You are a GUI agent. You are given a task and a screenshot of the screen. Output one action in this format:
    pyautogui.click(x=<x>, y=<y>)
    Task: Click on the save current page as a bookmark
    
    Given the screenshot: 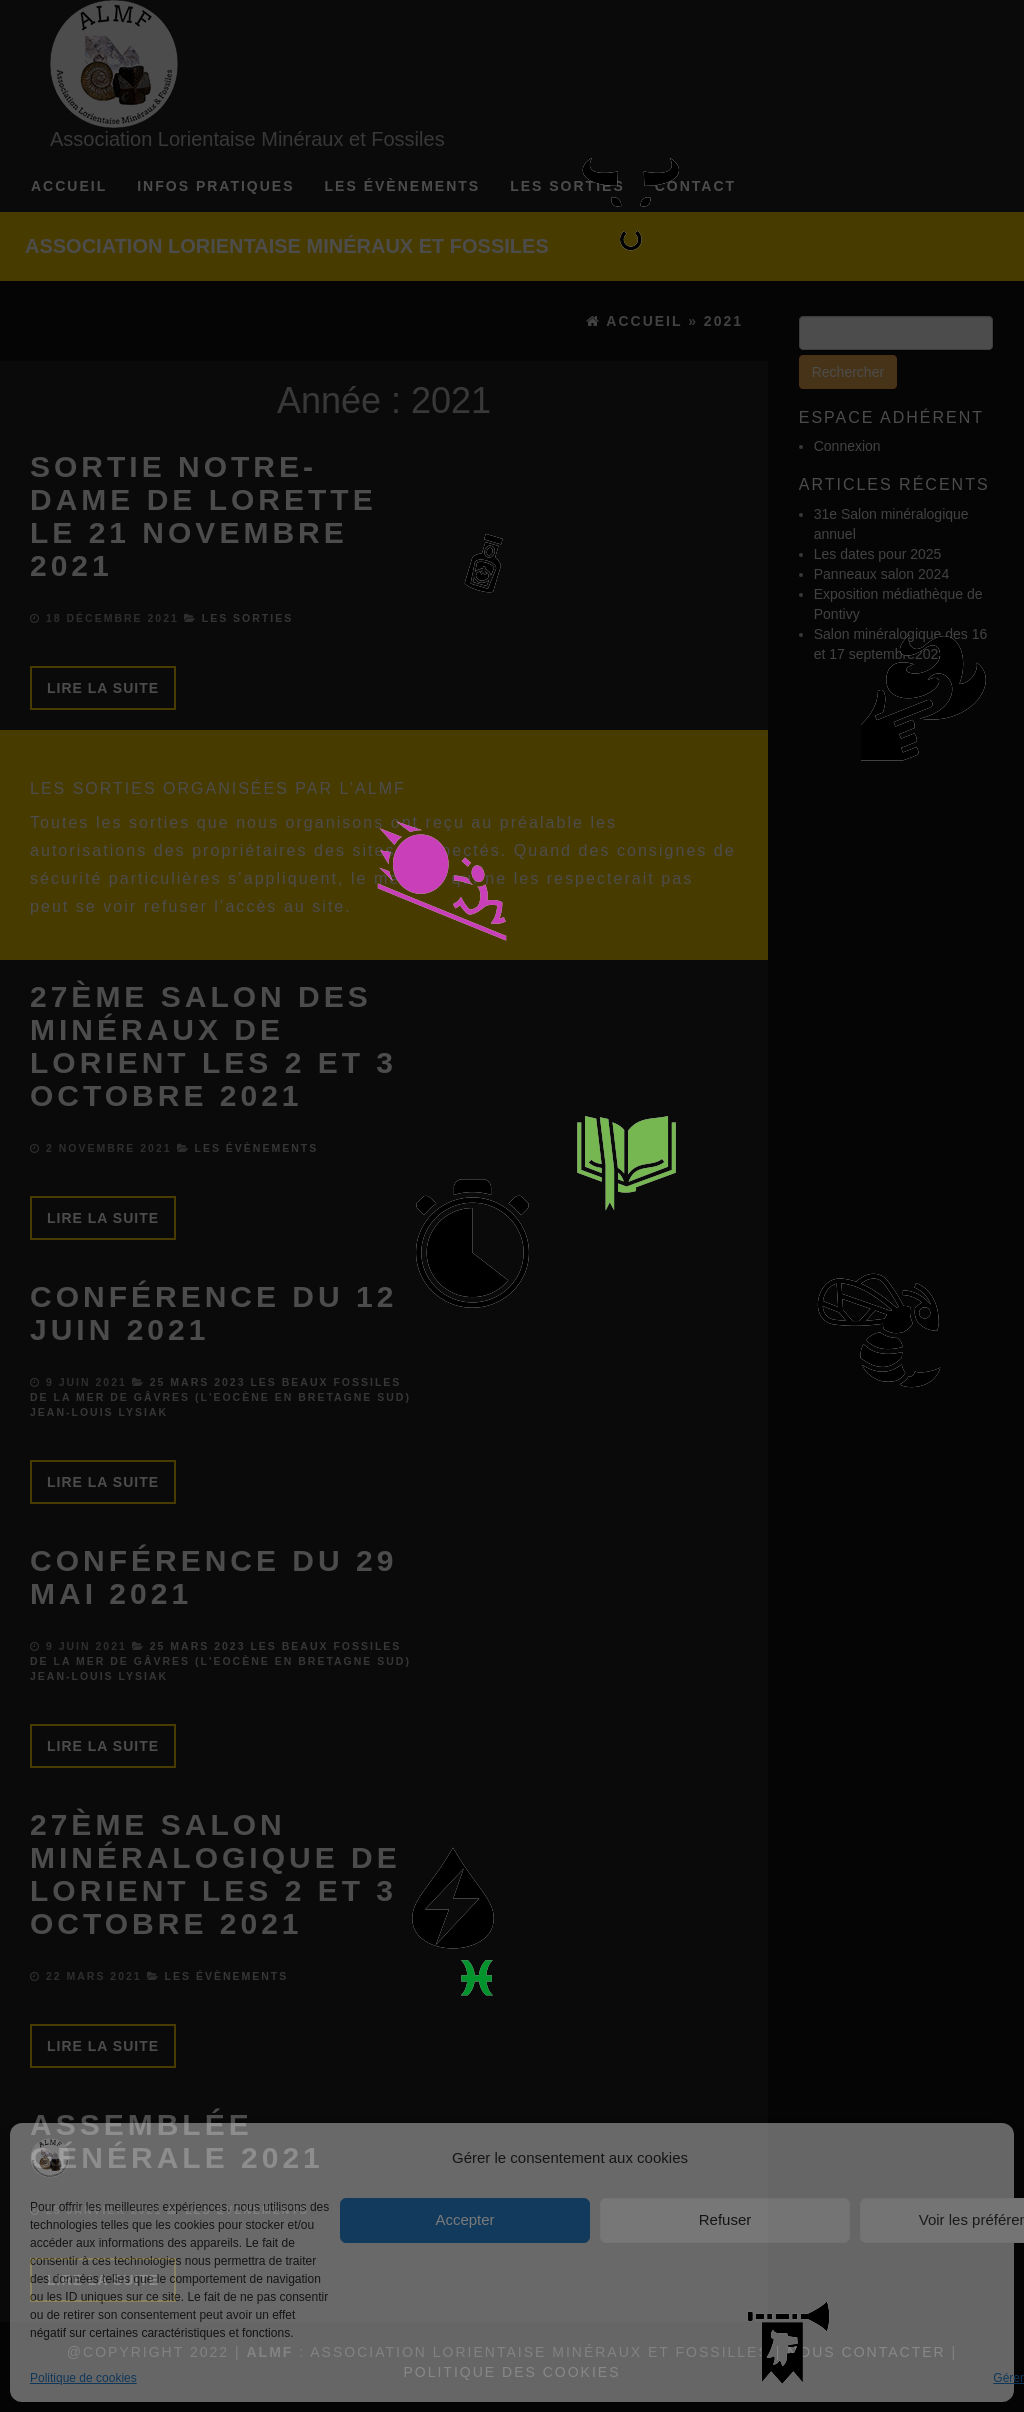 What is the action you would take?
    pyautogui.click(x=626, y=1160)
    